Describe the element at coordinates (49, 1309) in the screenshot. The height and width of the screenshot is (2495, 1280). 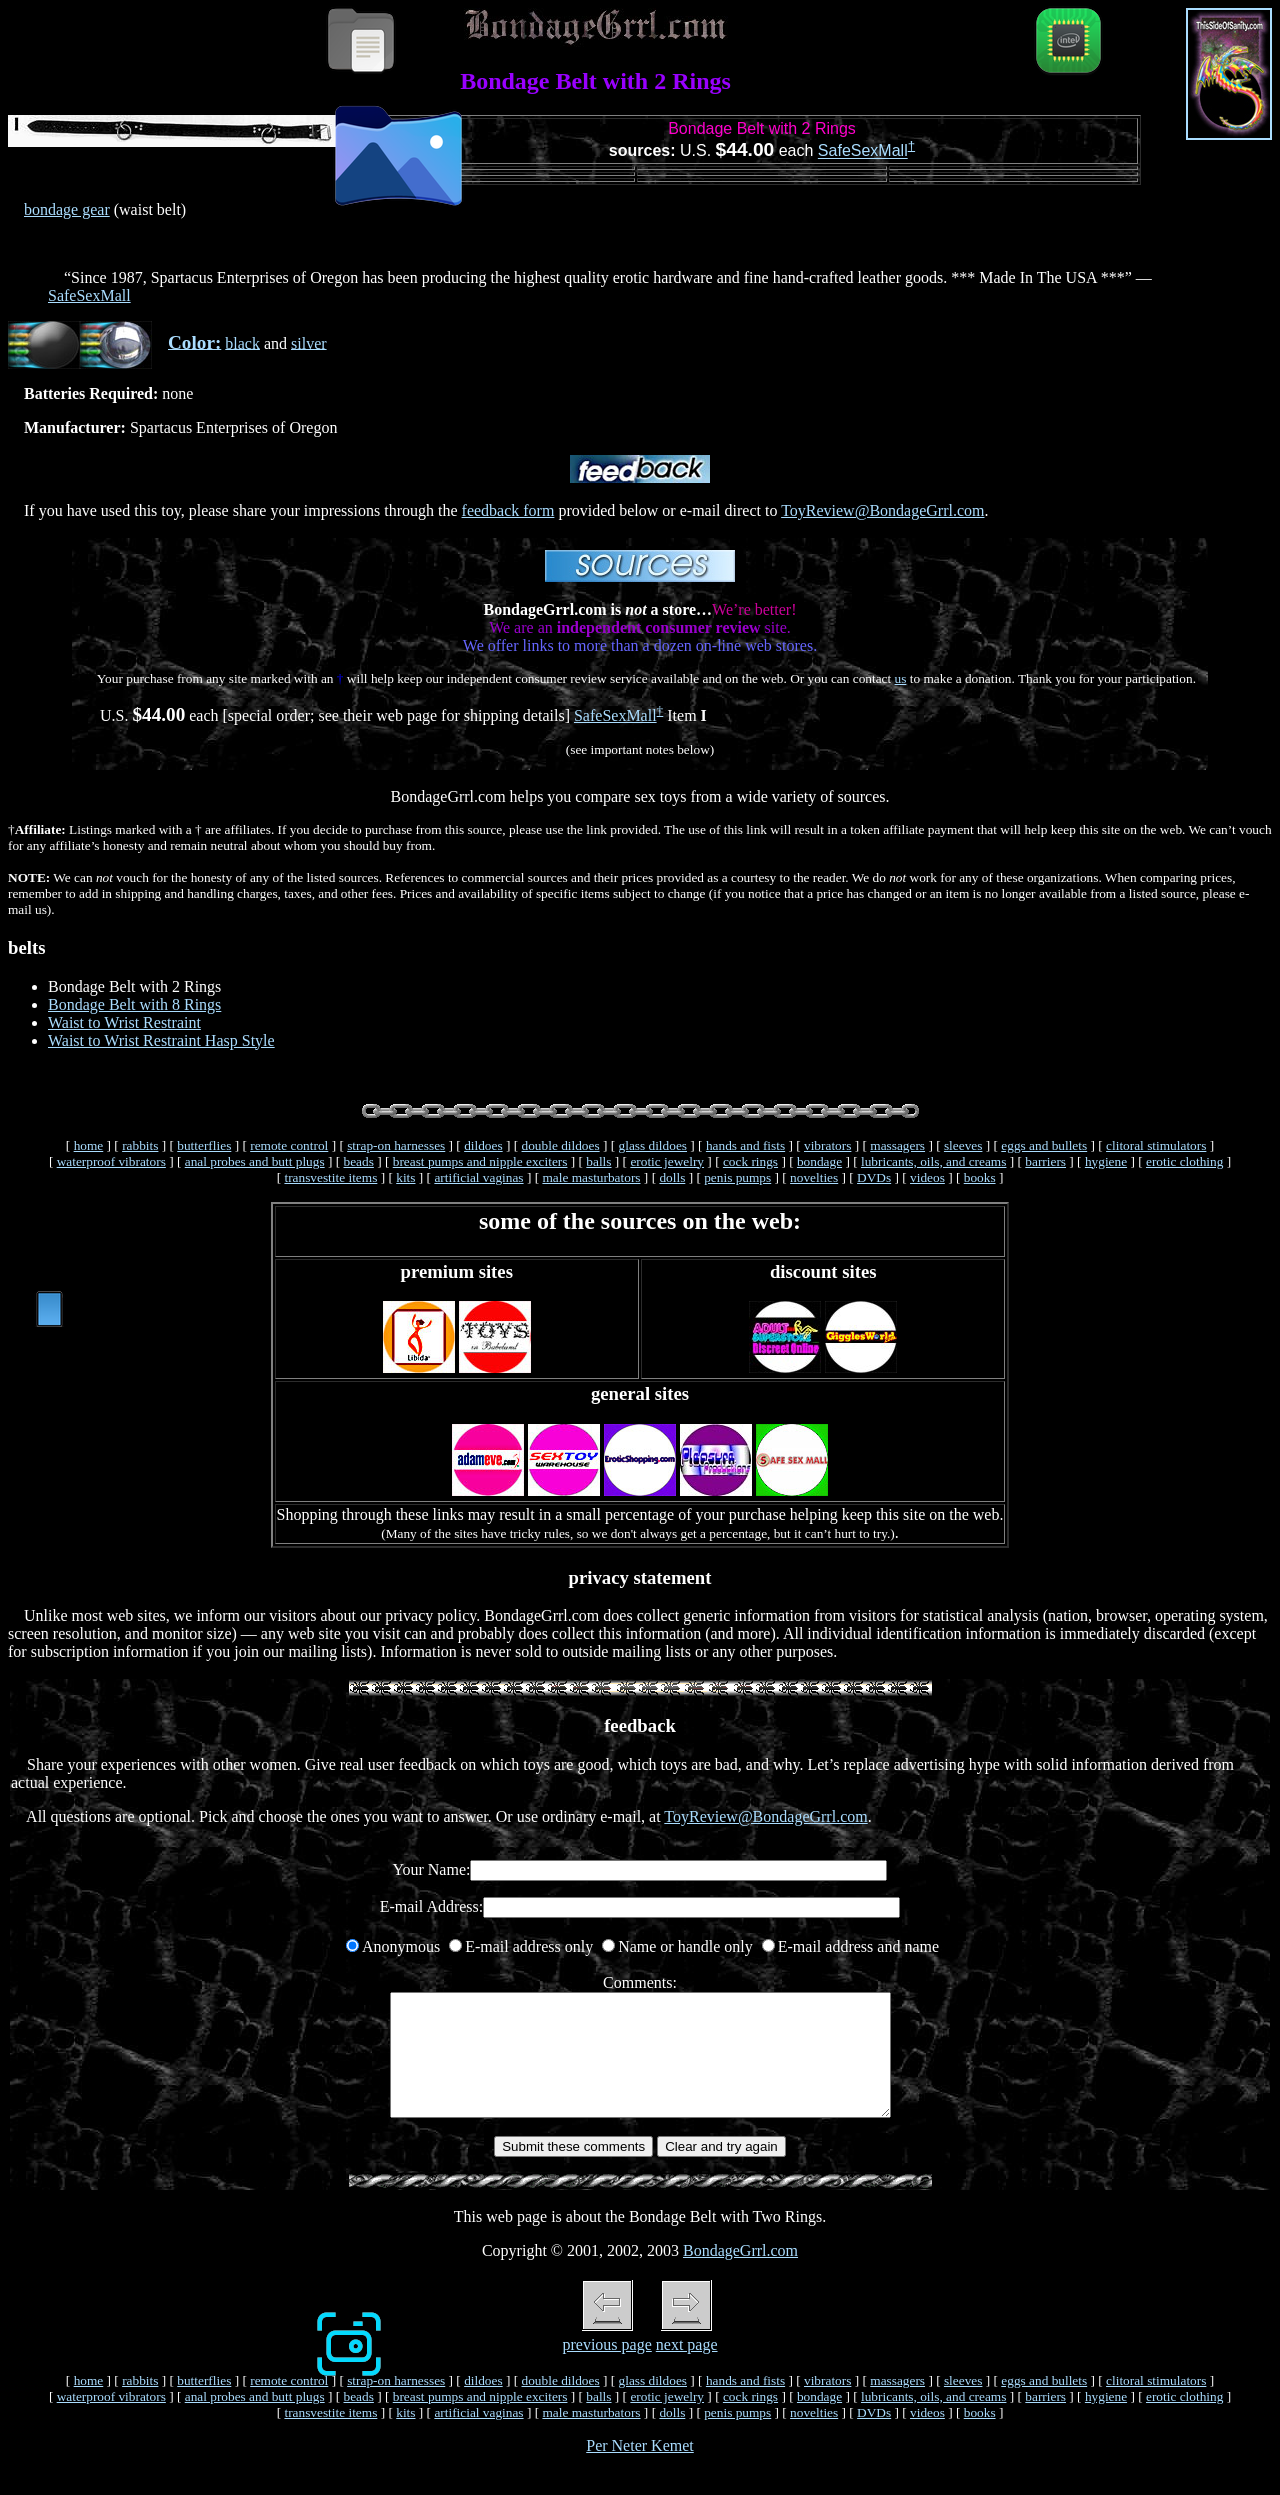
I see `iPad Air device in connected devices list` at that location.